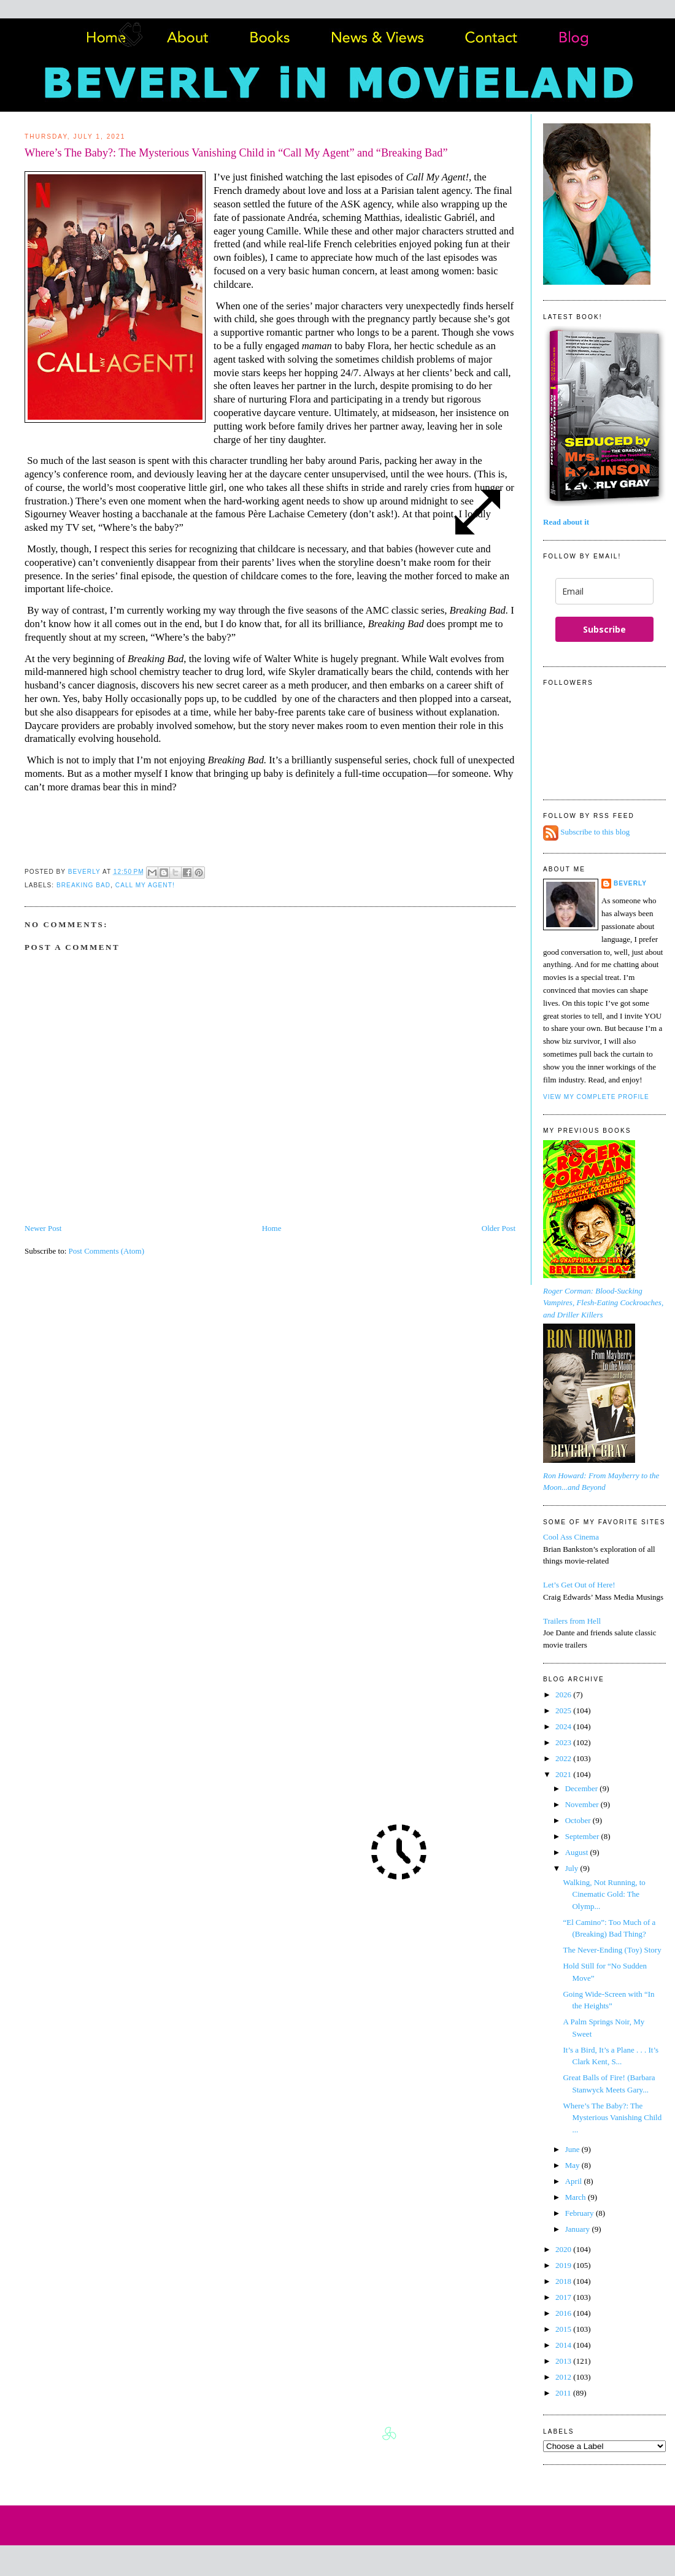 This screenshot has height=2576, width=675. Describe the element at coordinates (389, 2434) in the screenshot. I see `adjust fan or ventilation settings` at that location.